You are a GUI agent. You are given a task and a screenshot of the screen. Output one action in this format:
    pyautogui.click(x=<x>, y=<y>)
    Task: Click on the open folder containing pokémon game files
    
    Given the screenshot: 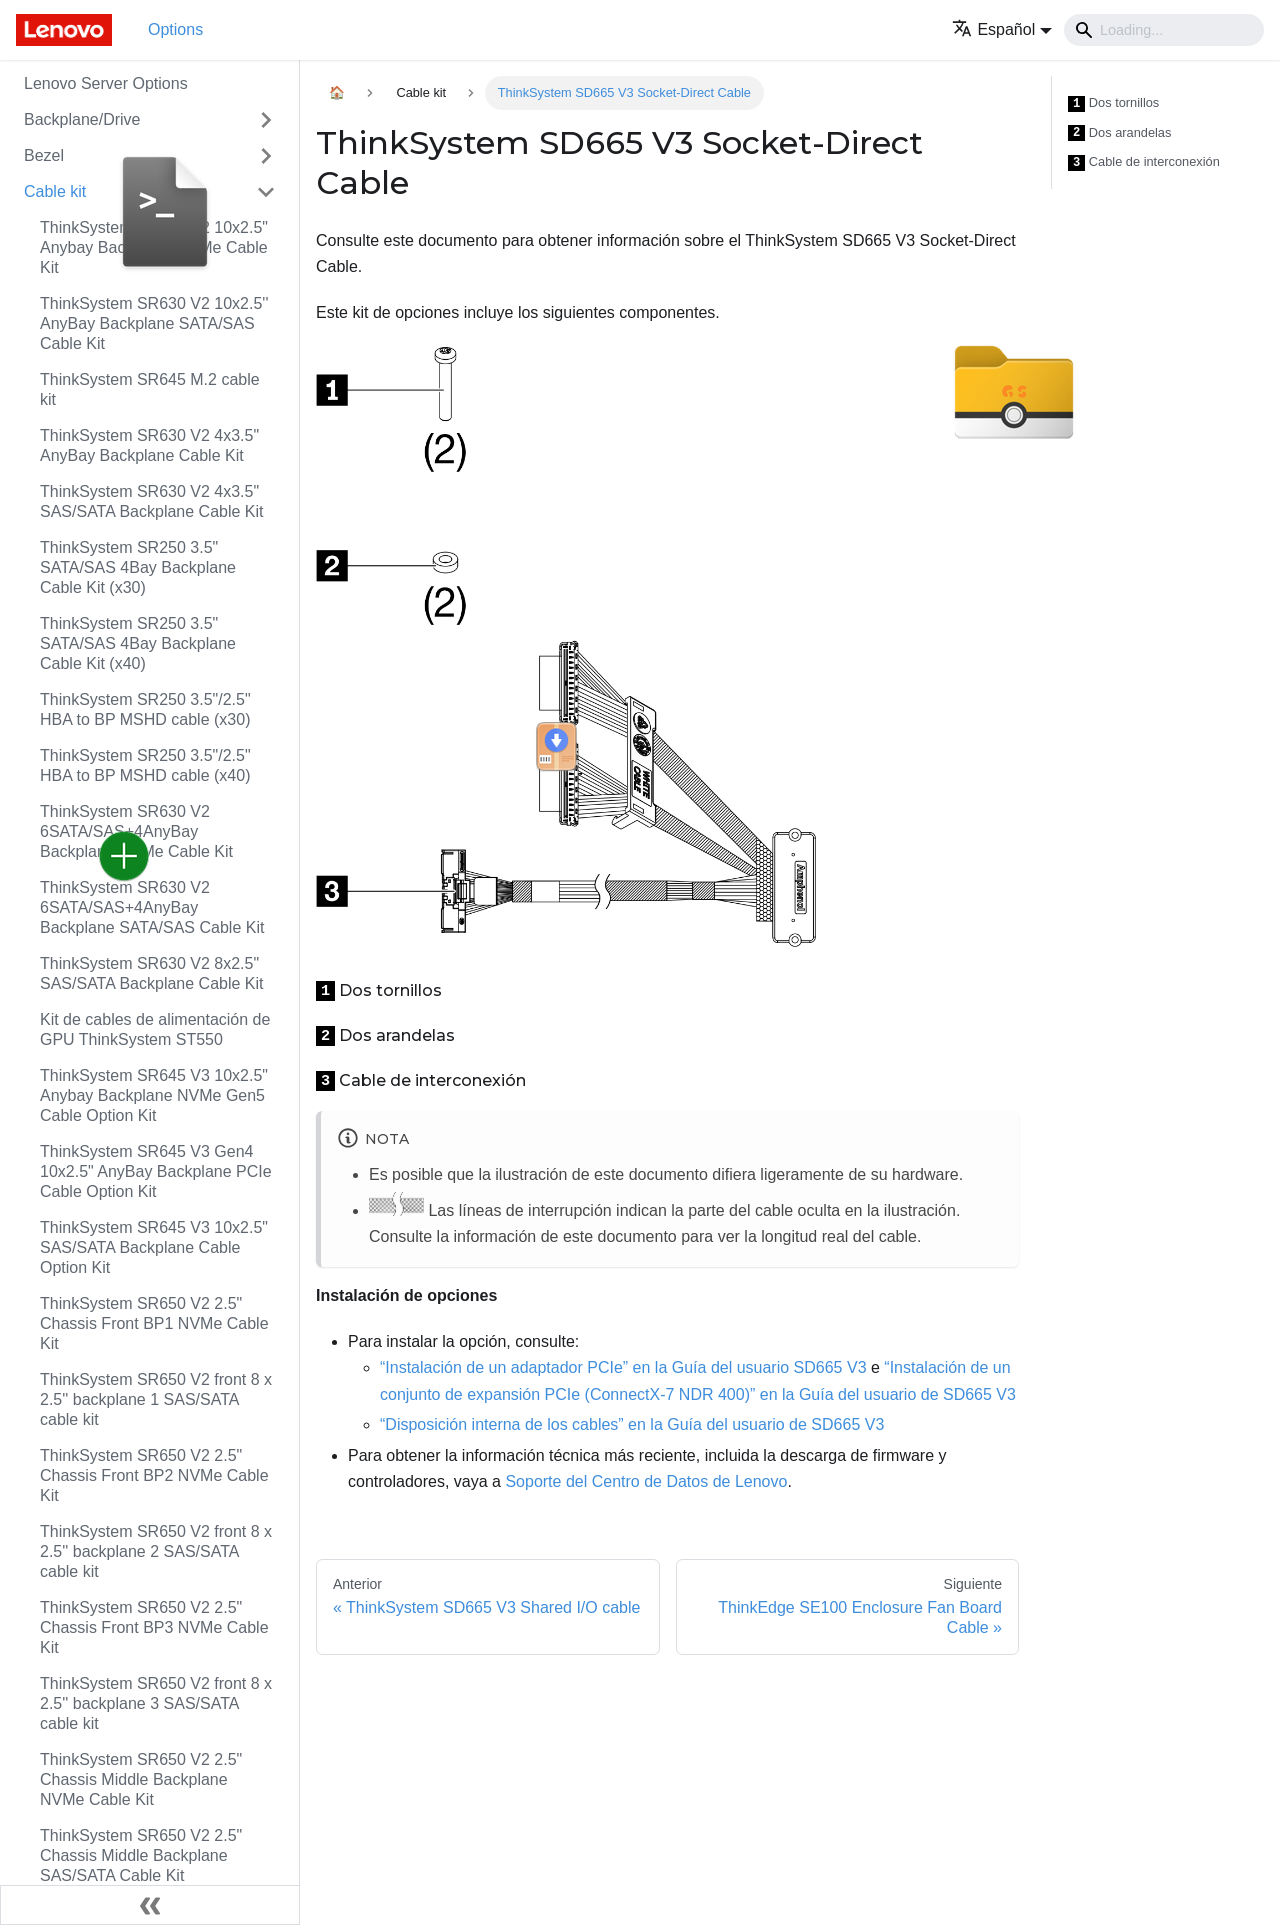 What is the action you would take?
    pyautogui.click(x=1013, y=395)
    